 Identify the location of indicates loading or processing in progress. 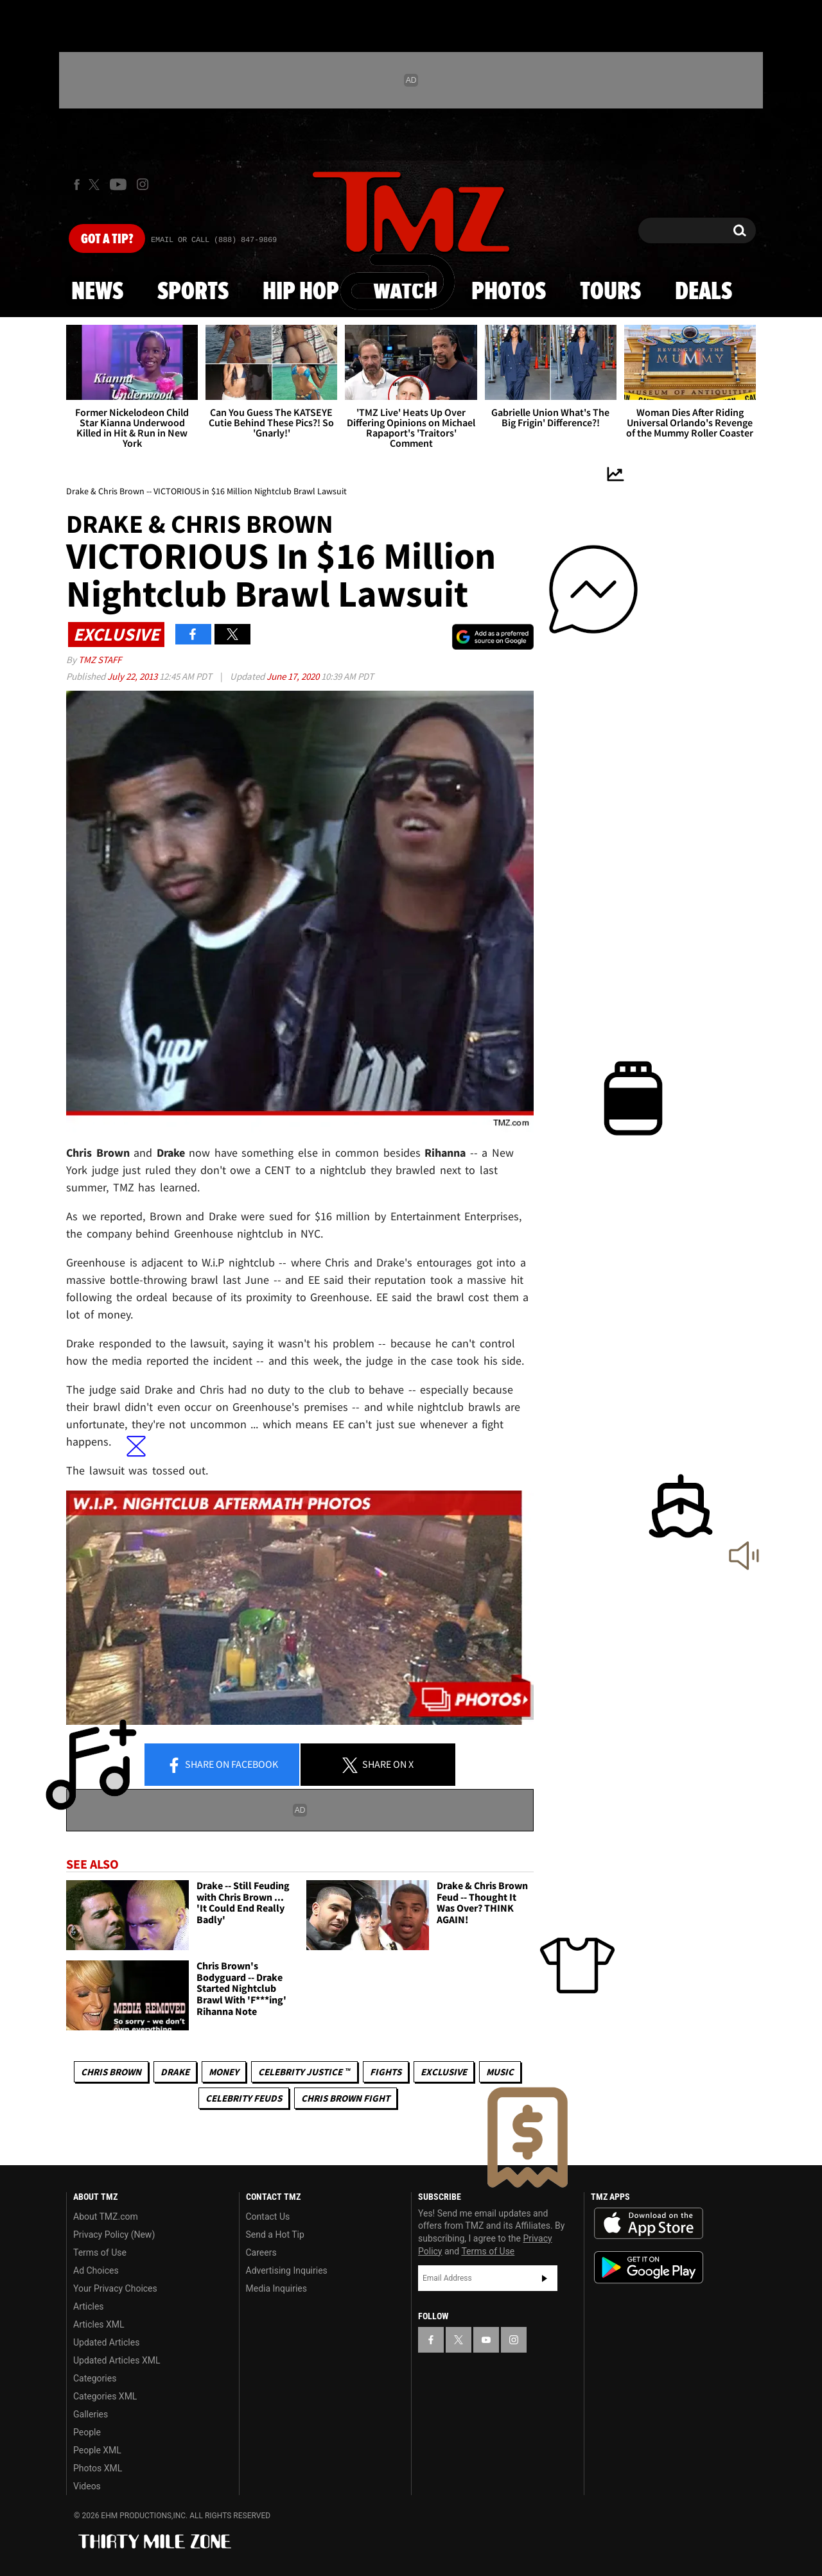
(136, 1446).